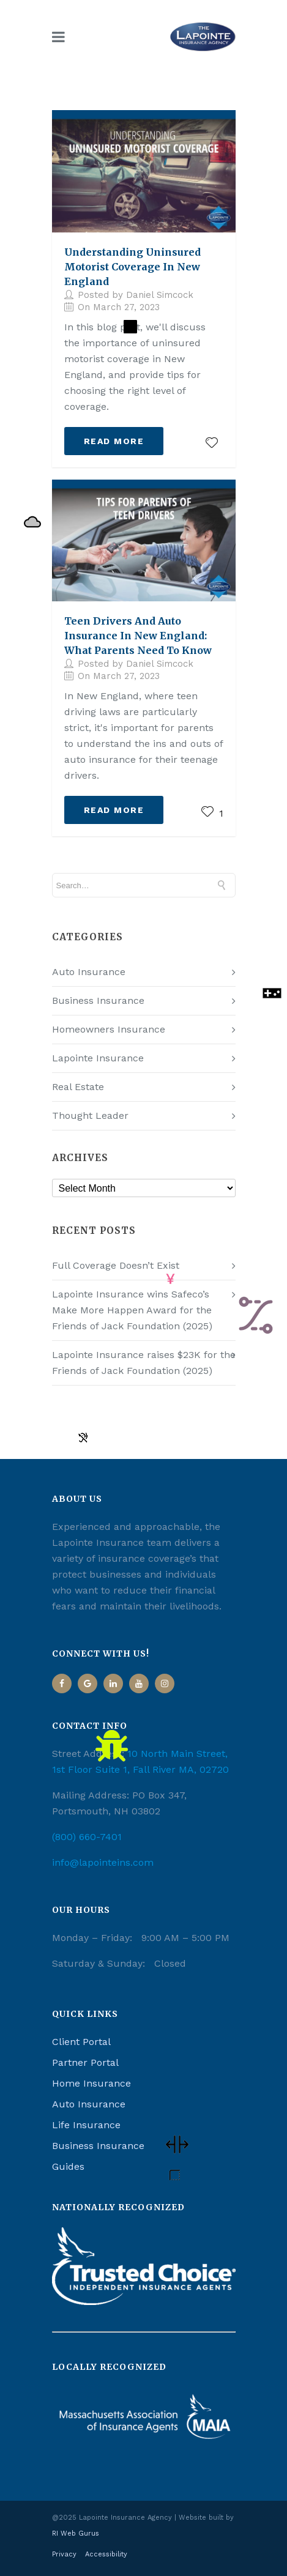 This screenshot has height=2576, width=287. What do you see at coordinates (83, 1438) in the screenshot?
I see `indicates hearing assistance is disabled` at bounding box center [83, 1438].